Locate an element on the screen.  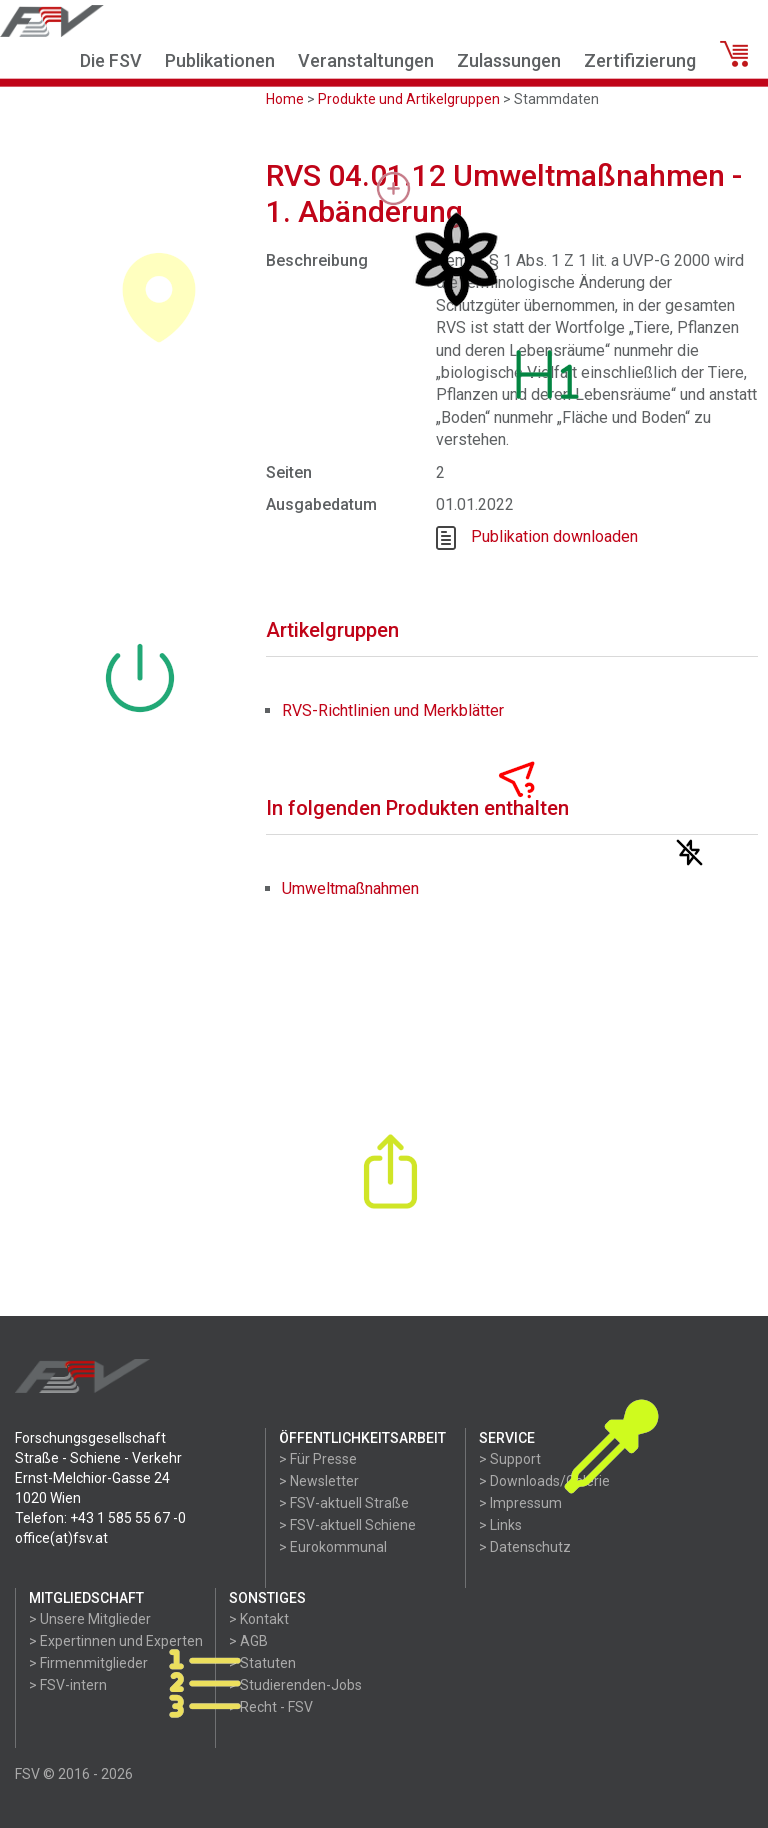
unknown or unconfirmed location is located at coordinates (517, 779).